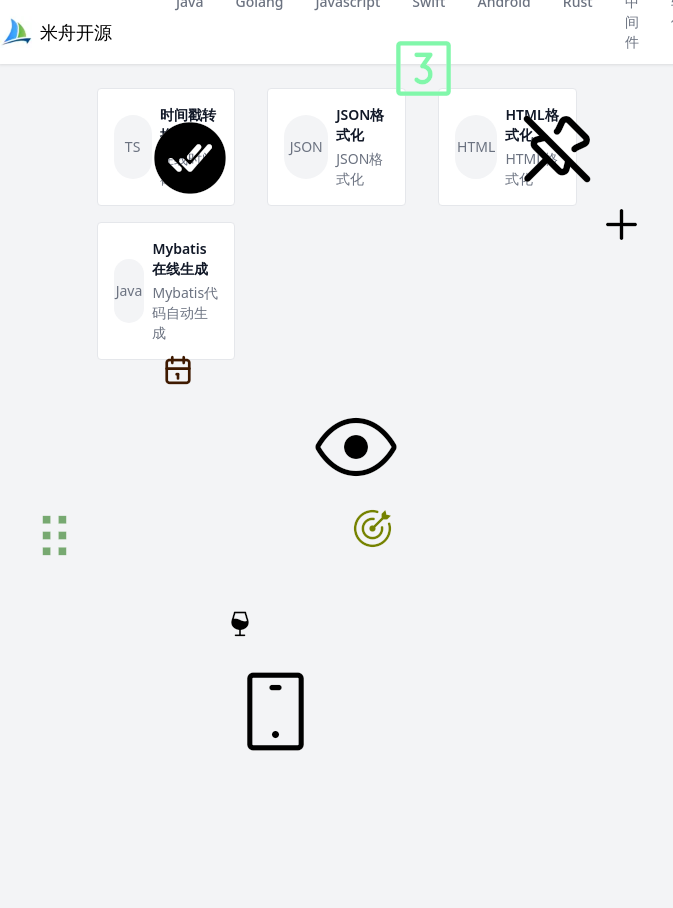 The width and height of the screenshot is (673, 908). Describe the element at coordinates (54, 535) in the screenshot. I see `drag to reorder or rearrange items` at that location.